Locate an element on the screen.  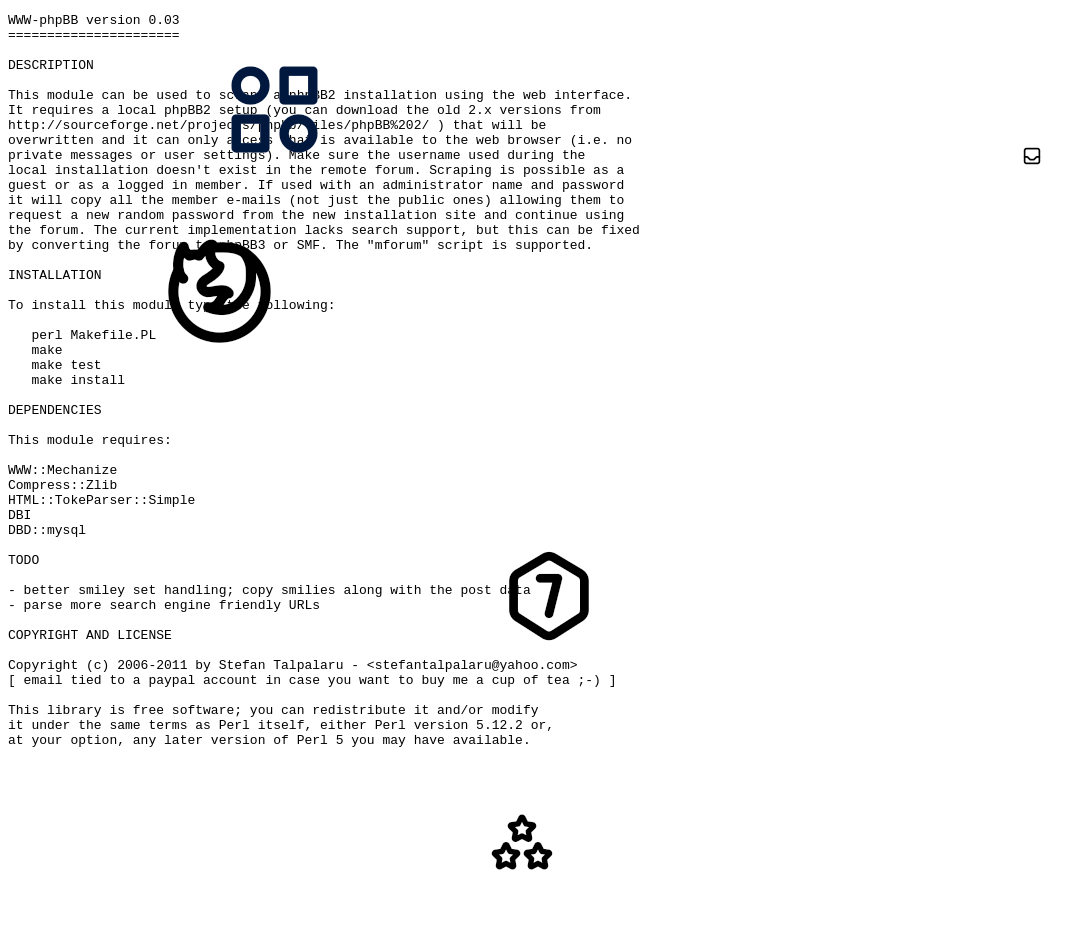
browse categories or sections is located at coordinates (274, 109).